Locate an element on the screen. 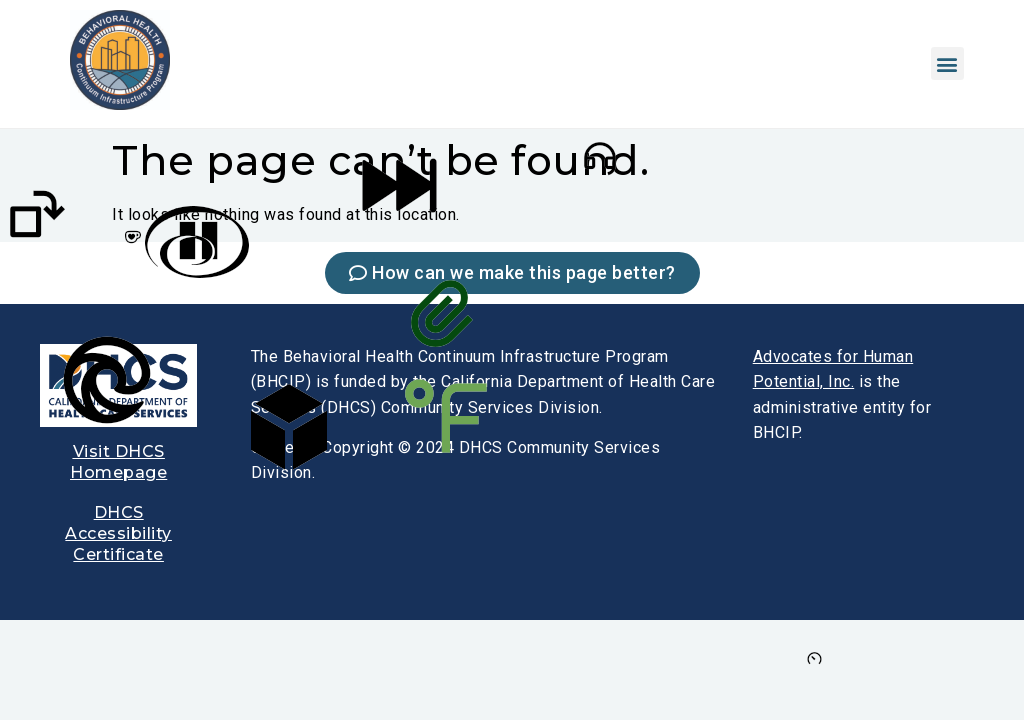 The height and width of the screenshot is (720, 1024). rotate object clockwise is located at coordinates (36, 214).